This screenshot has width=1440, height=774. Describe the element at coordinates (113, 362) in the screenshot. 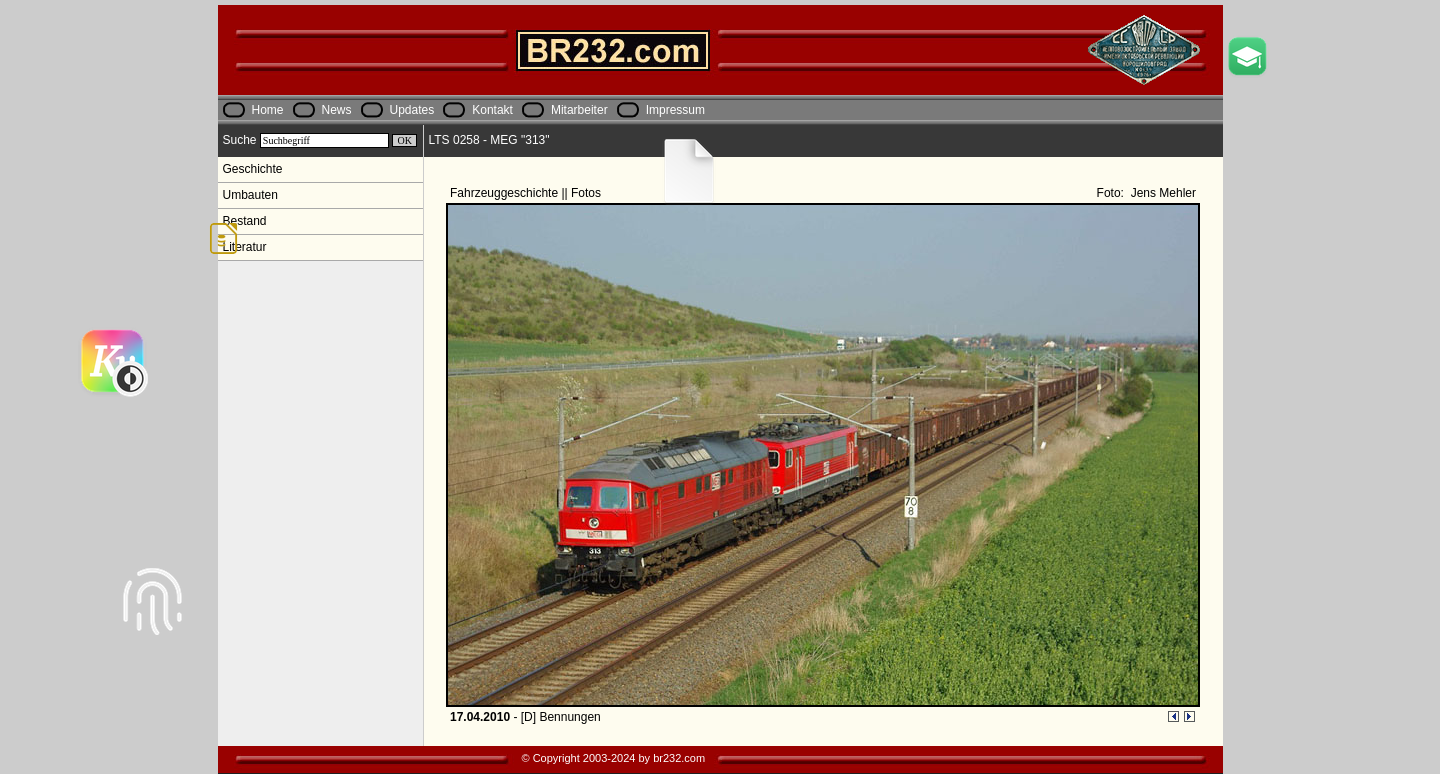

I see `open kvantum theme manager settings` at that location.